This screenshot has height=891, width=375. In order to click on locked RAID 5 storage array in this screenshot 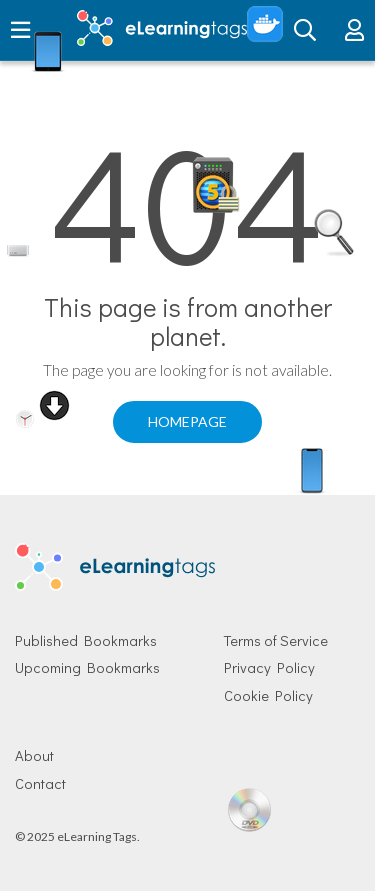, I will do `click(213, 185)`.